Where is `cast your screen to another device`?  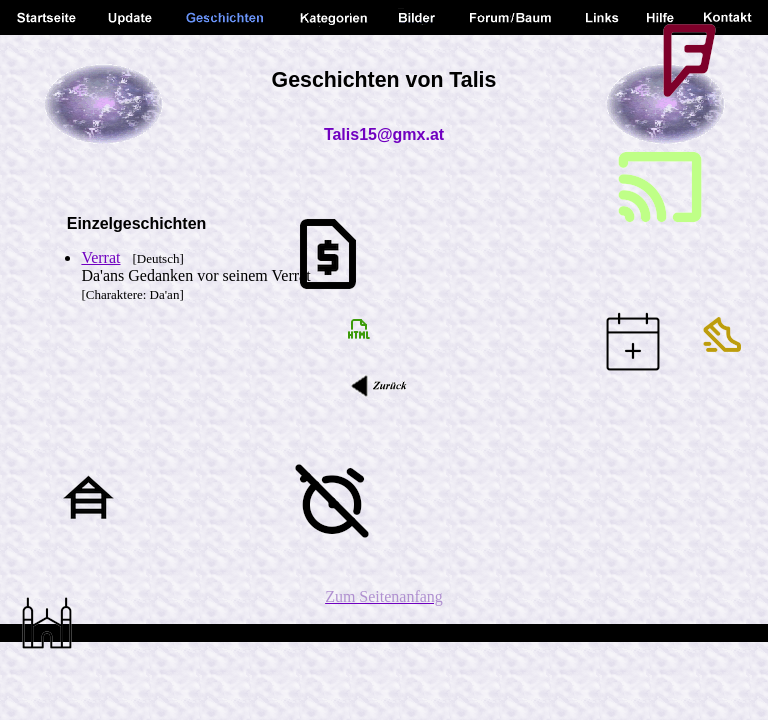
cast your screen to another device is located at coordinates (660, 187).